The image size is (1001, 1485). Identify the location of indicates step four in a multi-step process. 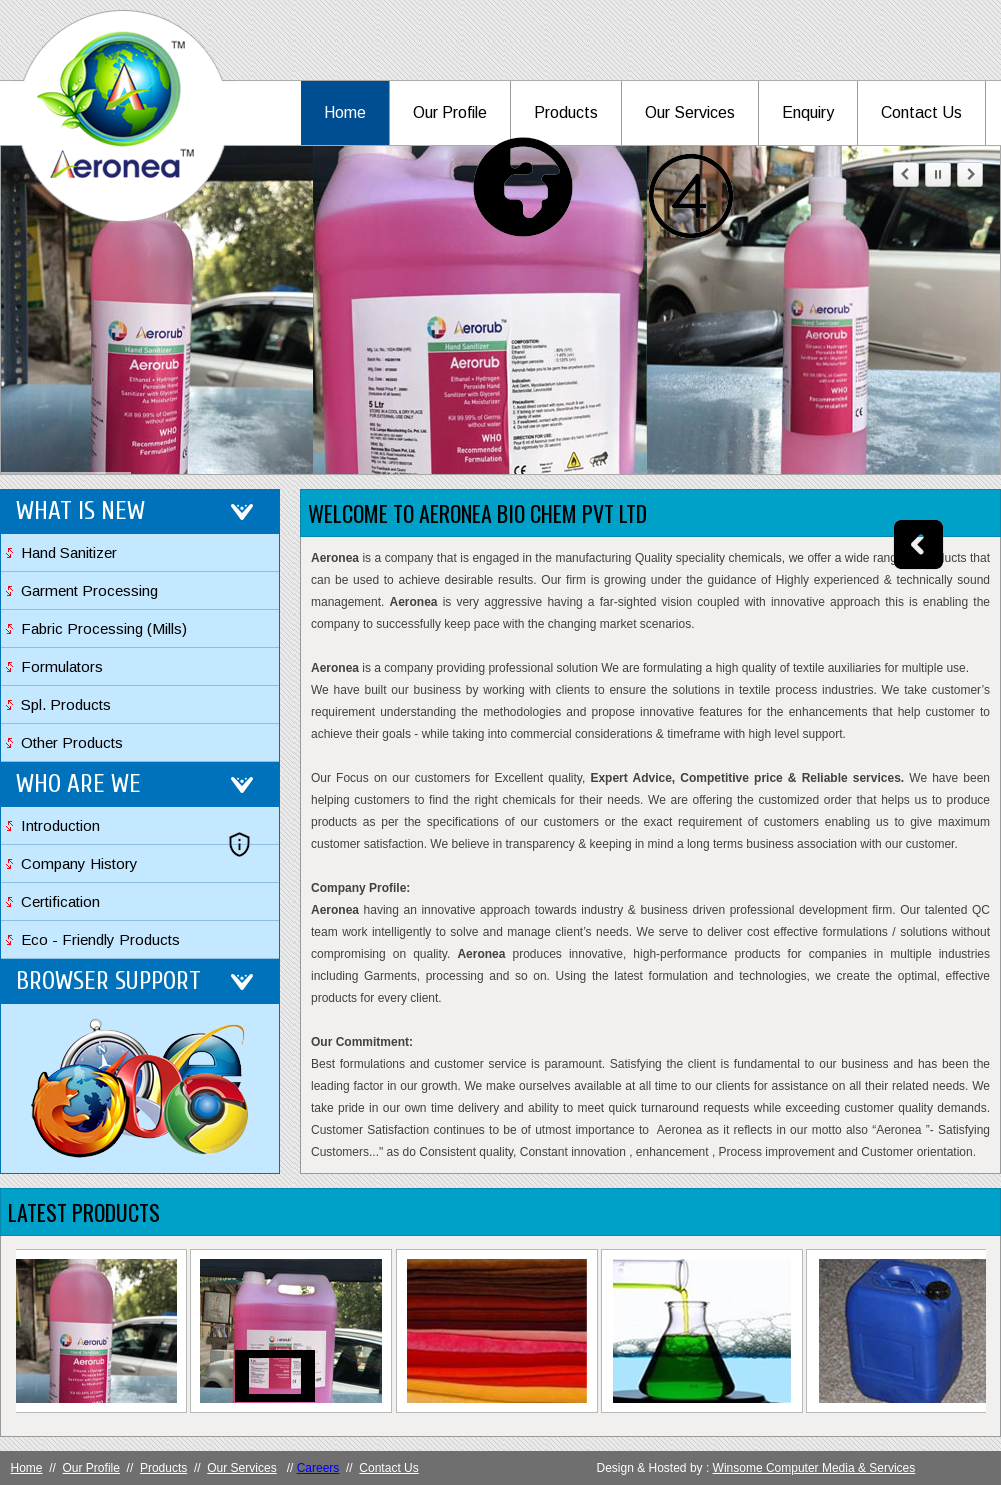
(691, 196).